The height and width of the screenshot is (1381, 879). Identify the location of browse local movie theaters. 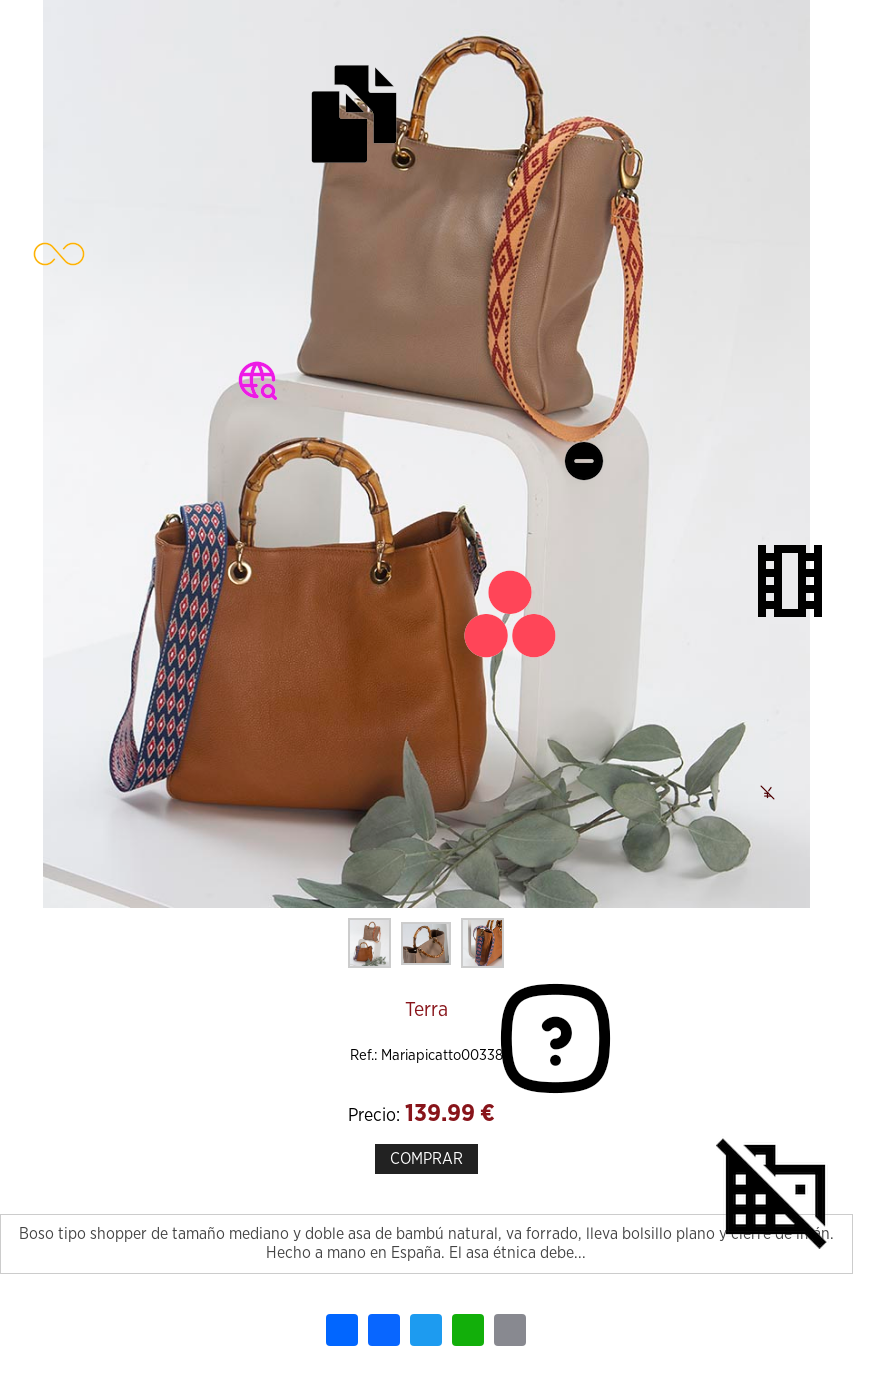
(790, 581).